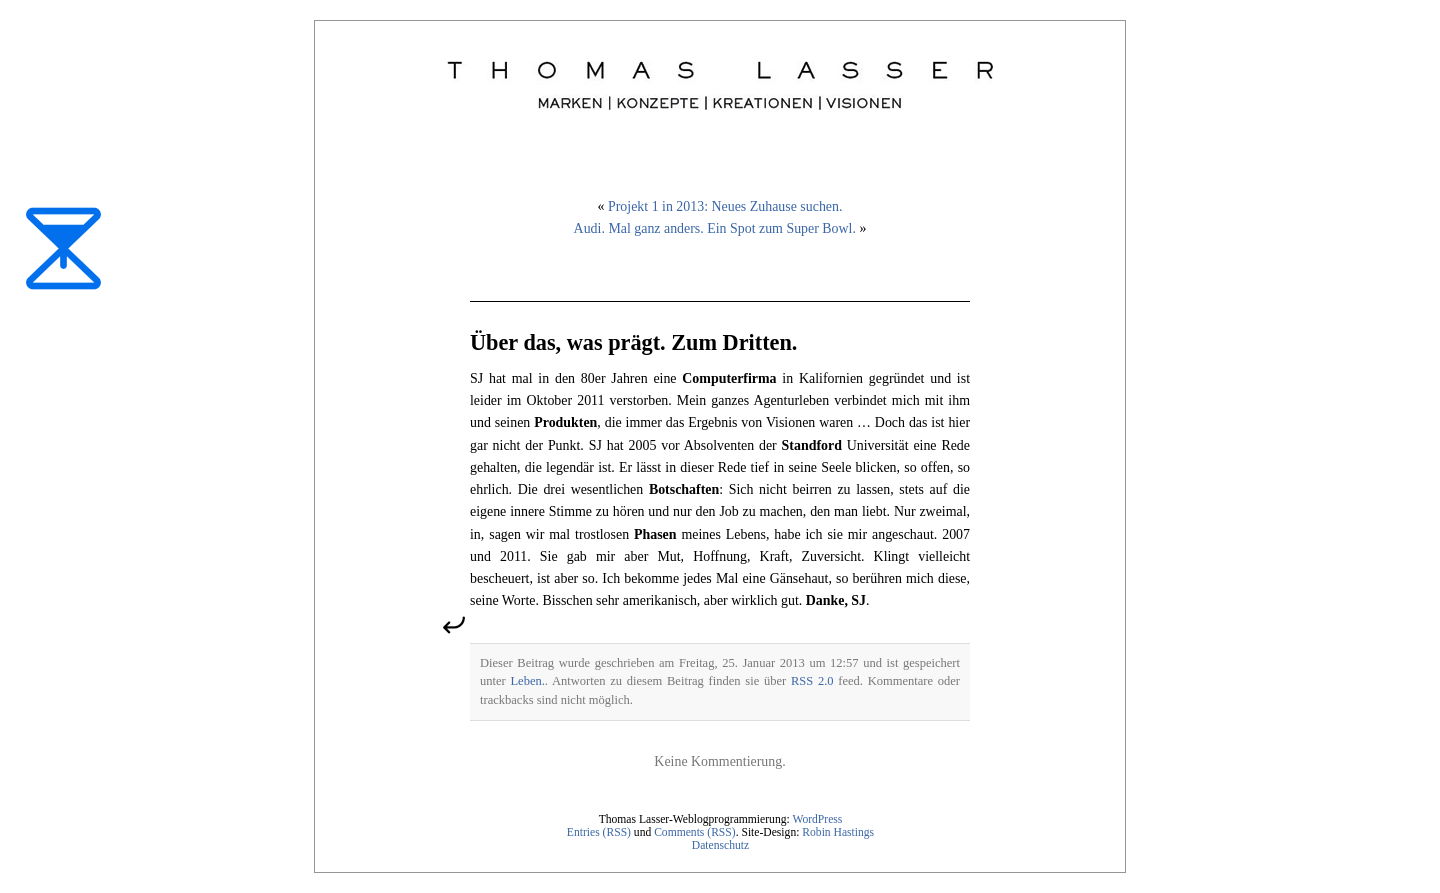 This screenshot has height=893, width=1440. I want to click on reply to a message, so click(454, 625).